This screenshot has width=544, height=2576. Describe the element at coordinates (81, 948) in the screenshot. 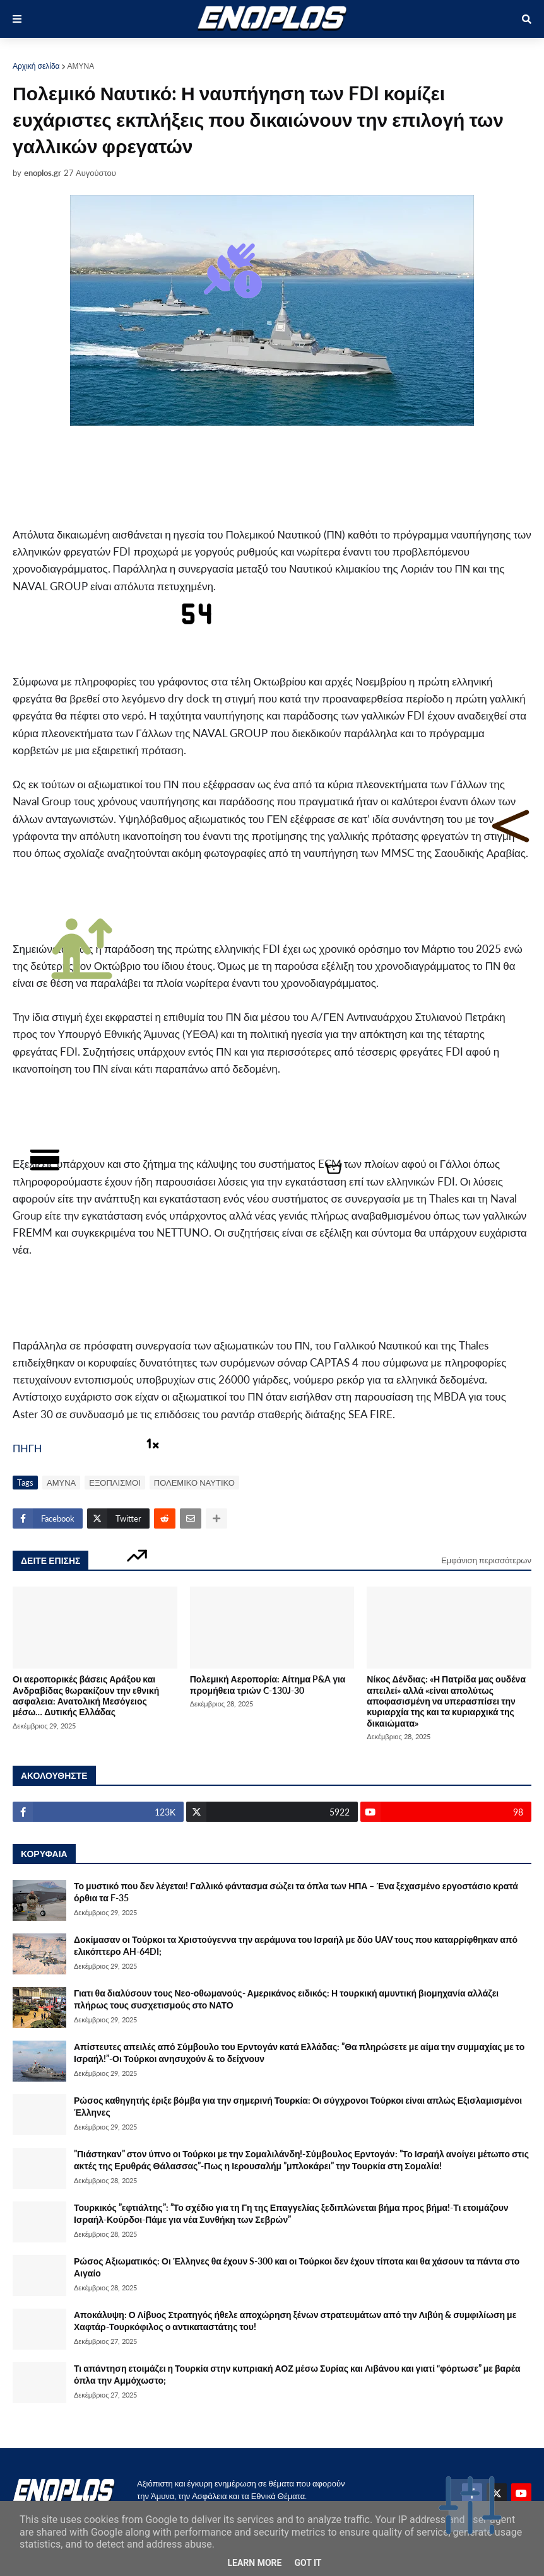

I see `upload user profile or data` at that location.